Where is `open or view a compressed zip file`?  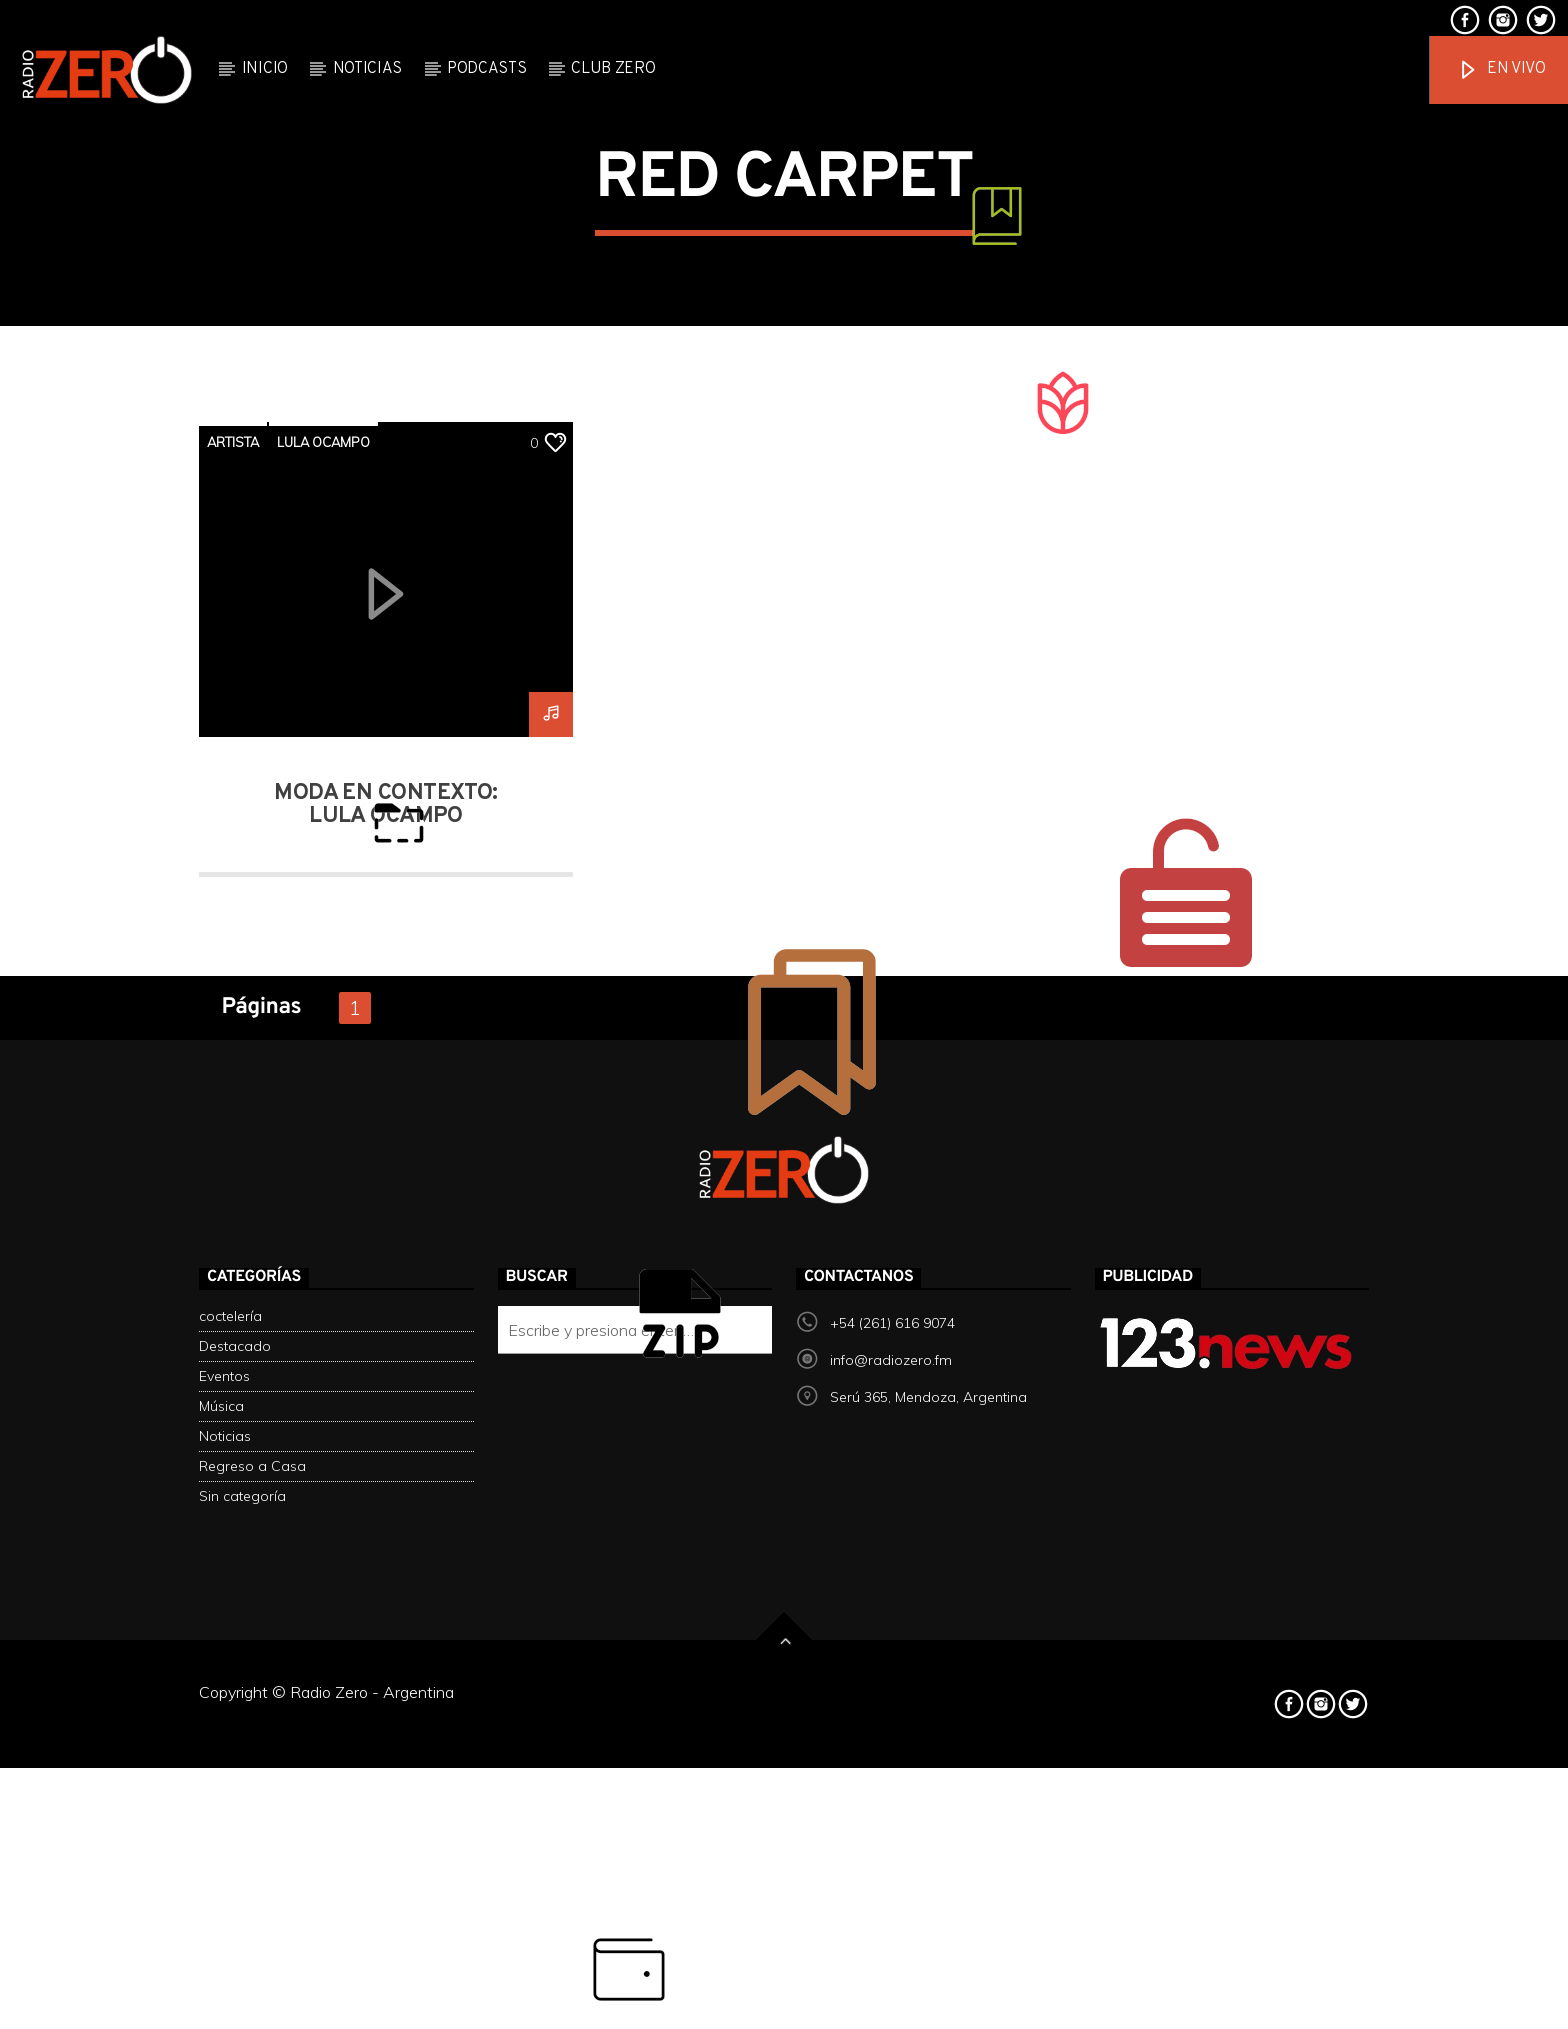 open or view a compressed zip file is located at coordinates (680, 1317).